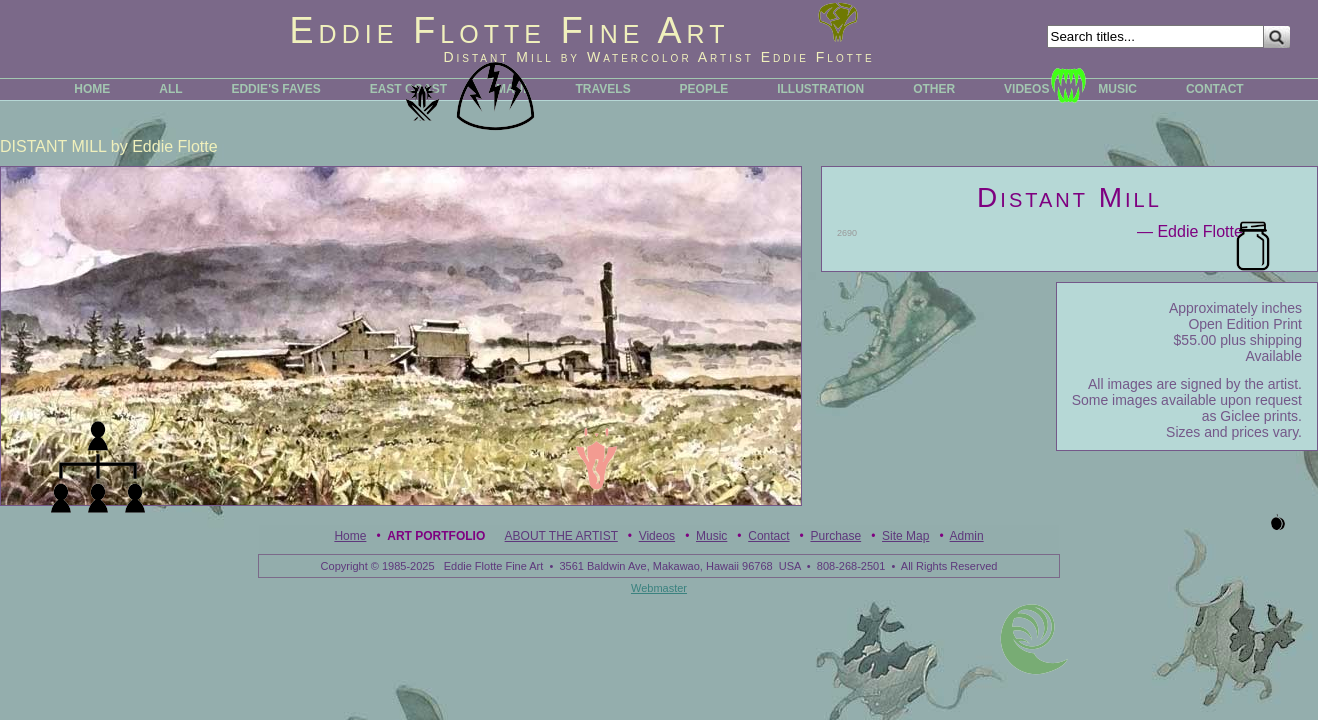 This screenshot has width=1318, height=720. What do you see at coordinates (1278, 522) in the screenshot?
I see `select peach flavor or ingredient` at bounding box center [1278, 522].